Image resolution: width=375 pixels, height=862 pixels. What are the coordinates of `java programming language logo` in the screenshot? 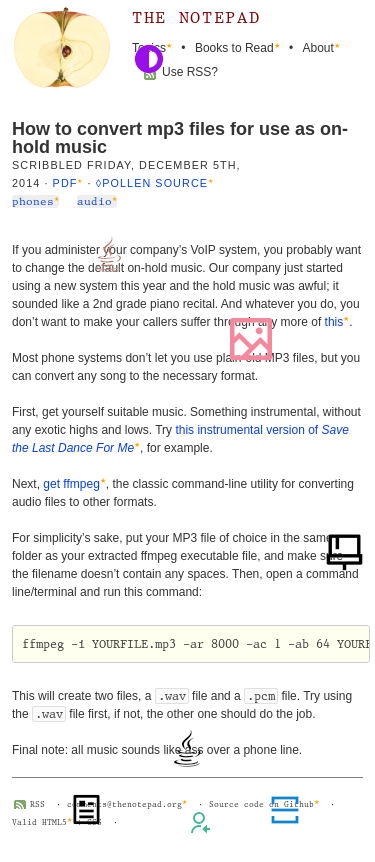 It's located at (108, 254).